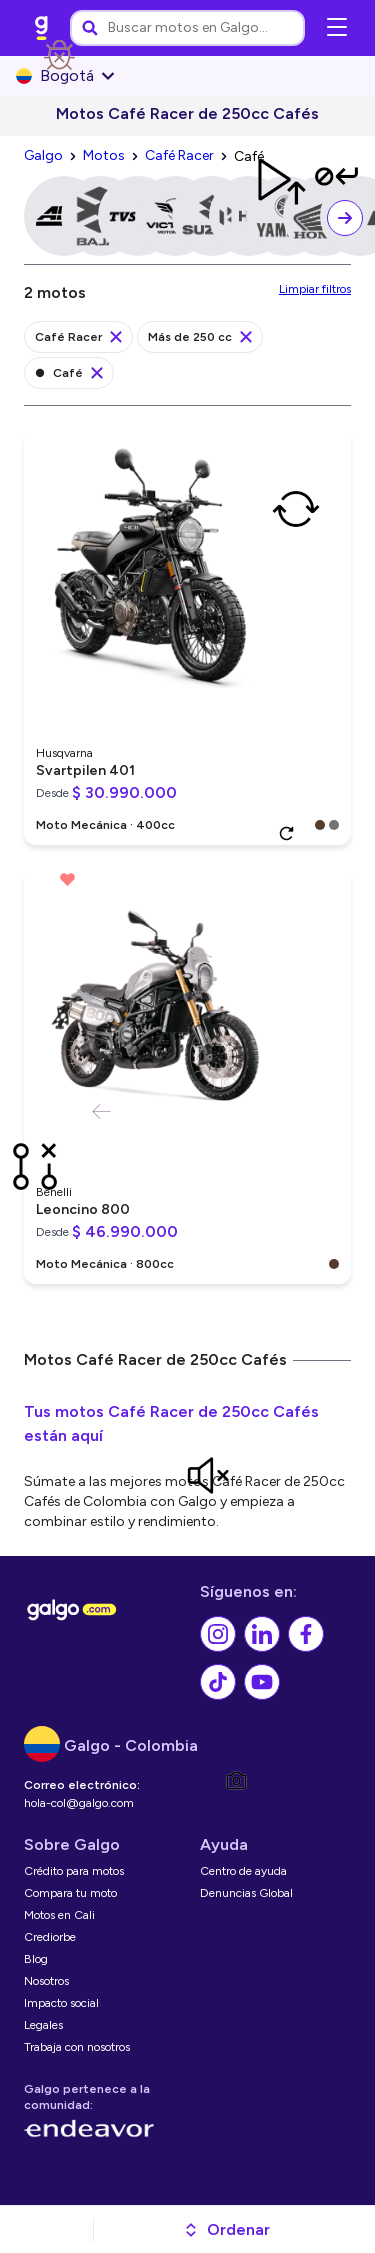 The height and width of the screenshot is (2253, 375). What do you see at coordinates (207, 1475) in the screenshot?
I see `mute audio or sound` at bounding box center [207, 1475].